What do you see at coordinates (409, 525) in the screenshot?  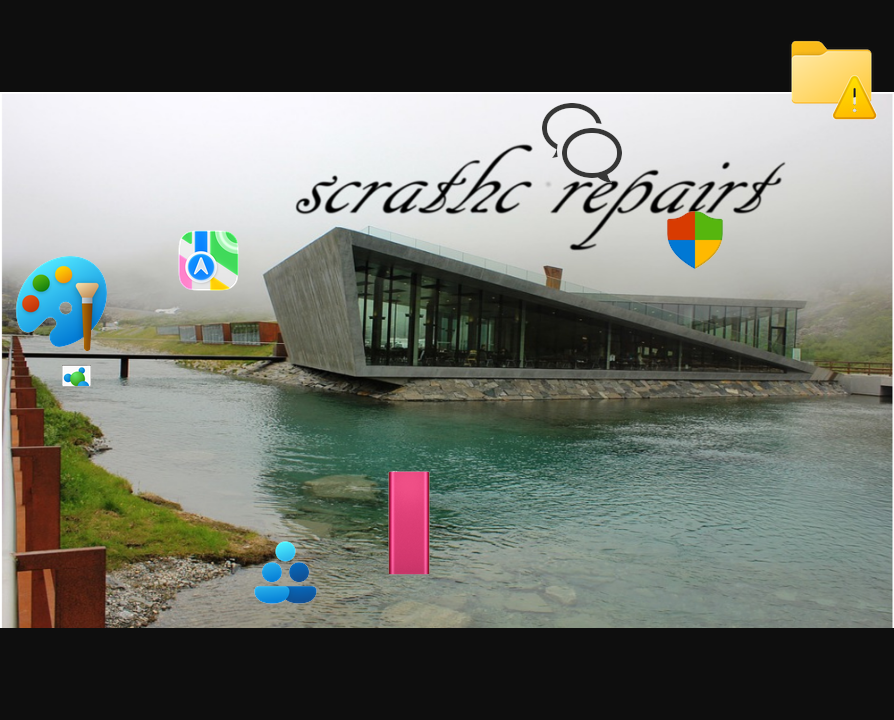 I see `iPod nano device connected` at bounding box center [409, 525].